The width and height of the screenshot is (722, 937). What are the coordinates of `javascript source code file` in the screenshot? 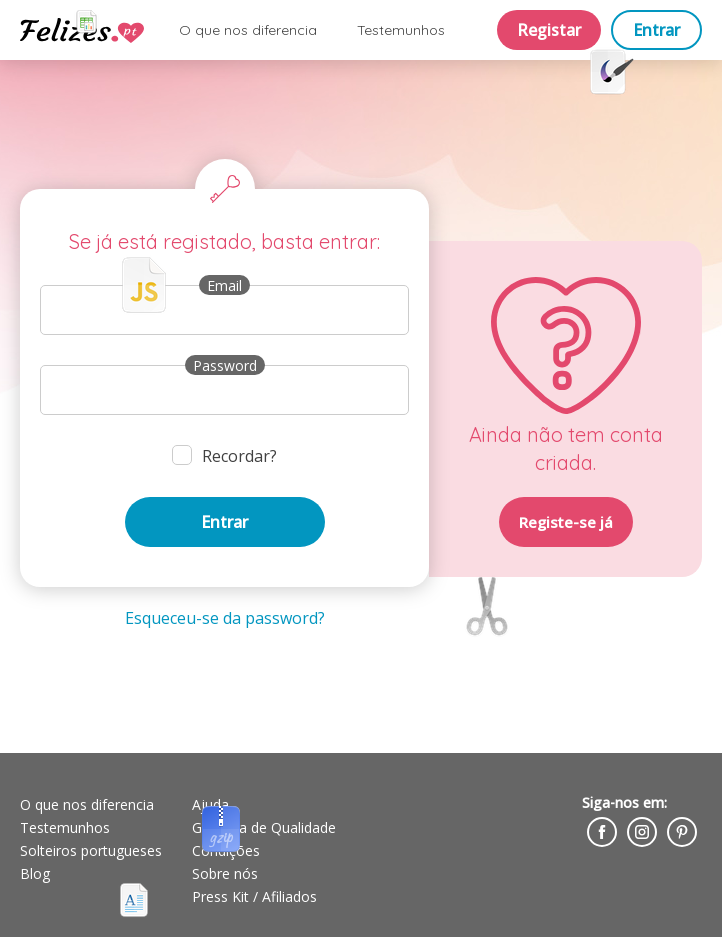 It's located at (144, 285).